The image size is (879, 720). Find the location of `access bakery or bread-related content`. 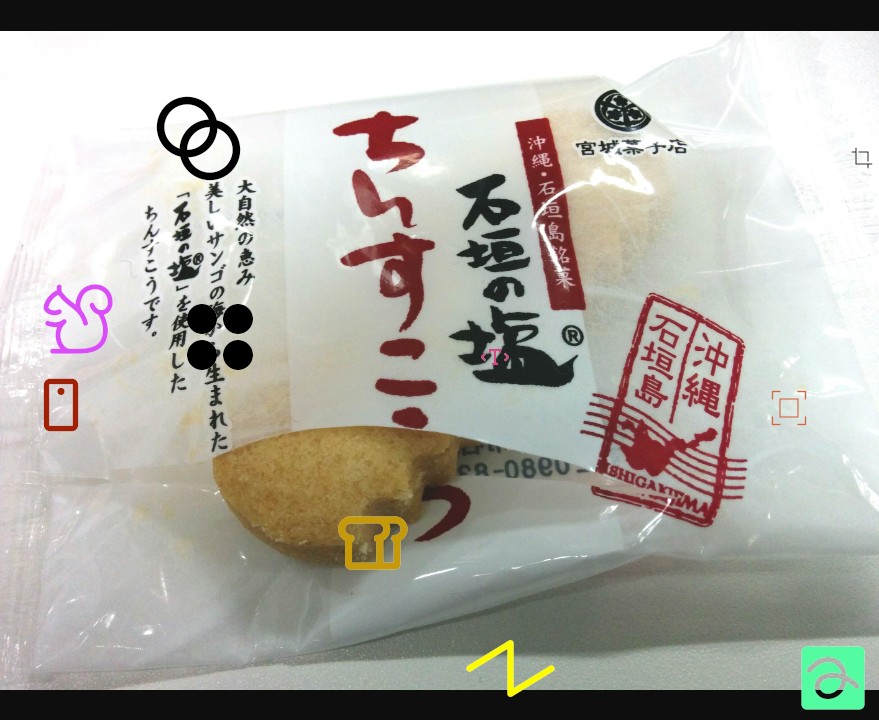

access bakery or bread-related content is located at coordinates (374, 543).